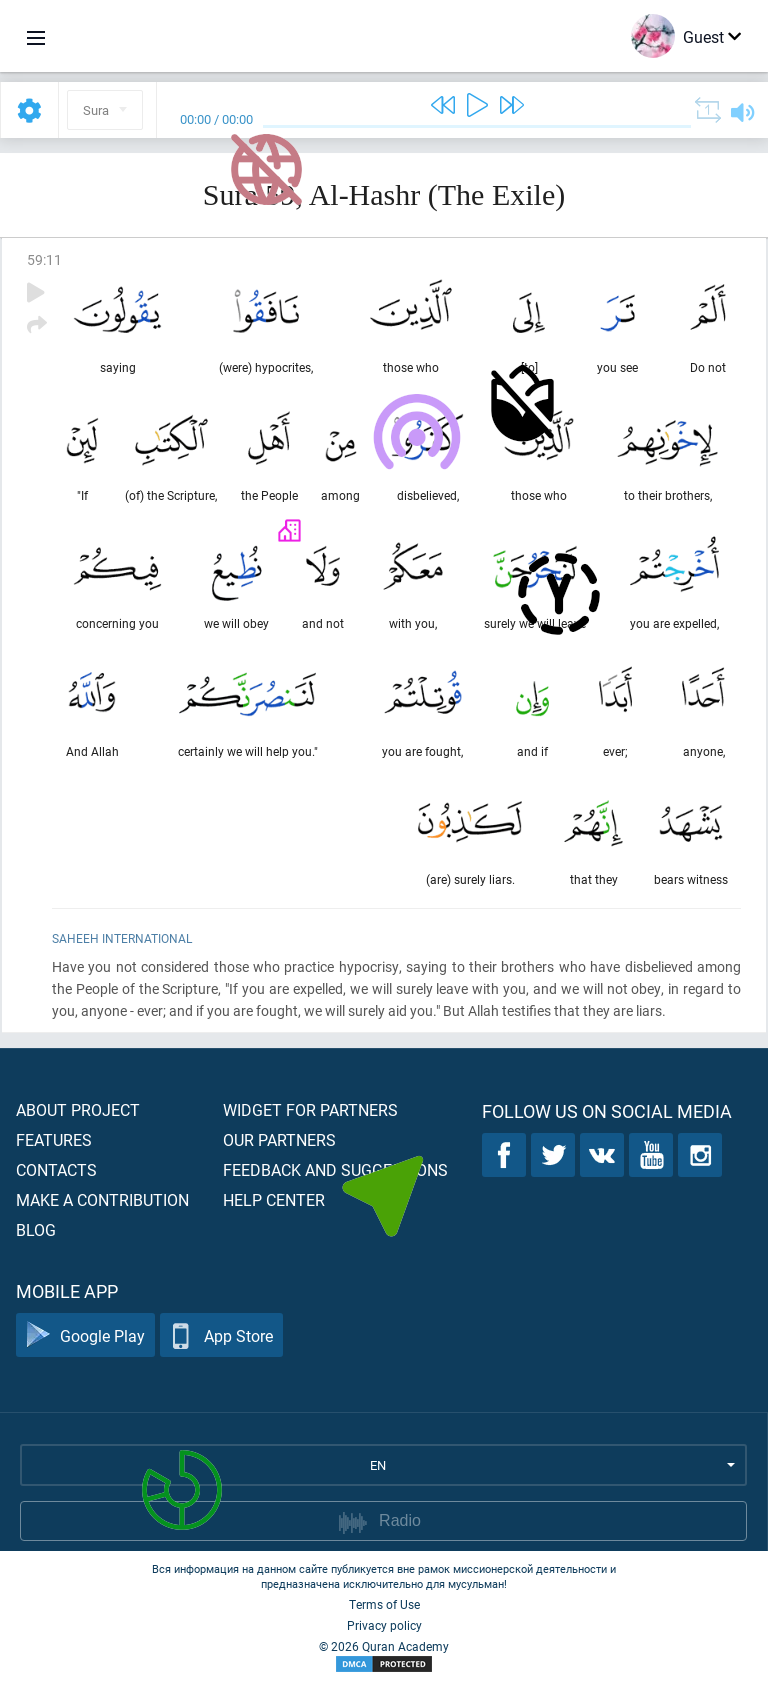 The height and width of the screenshot is (1685, 768). Describe the element at coordinates (383, 1195) in the screenshot. I see `send current location` at that location.